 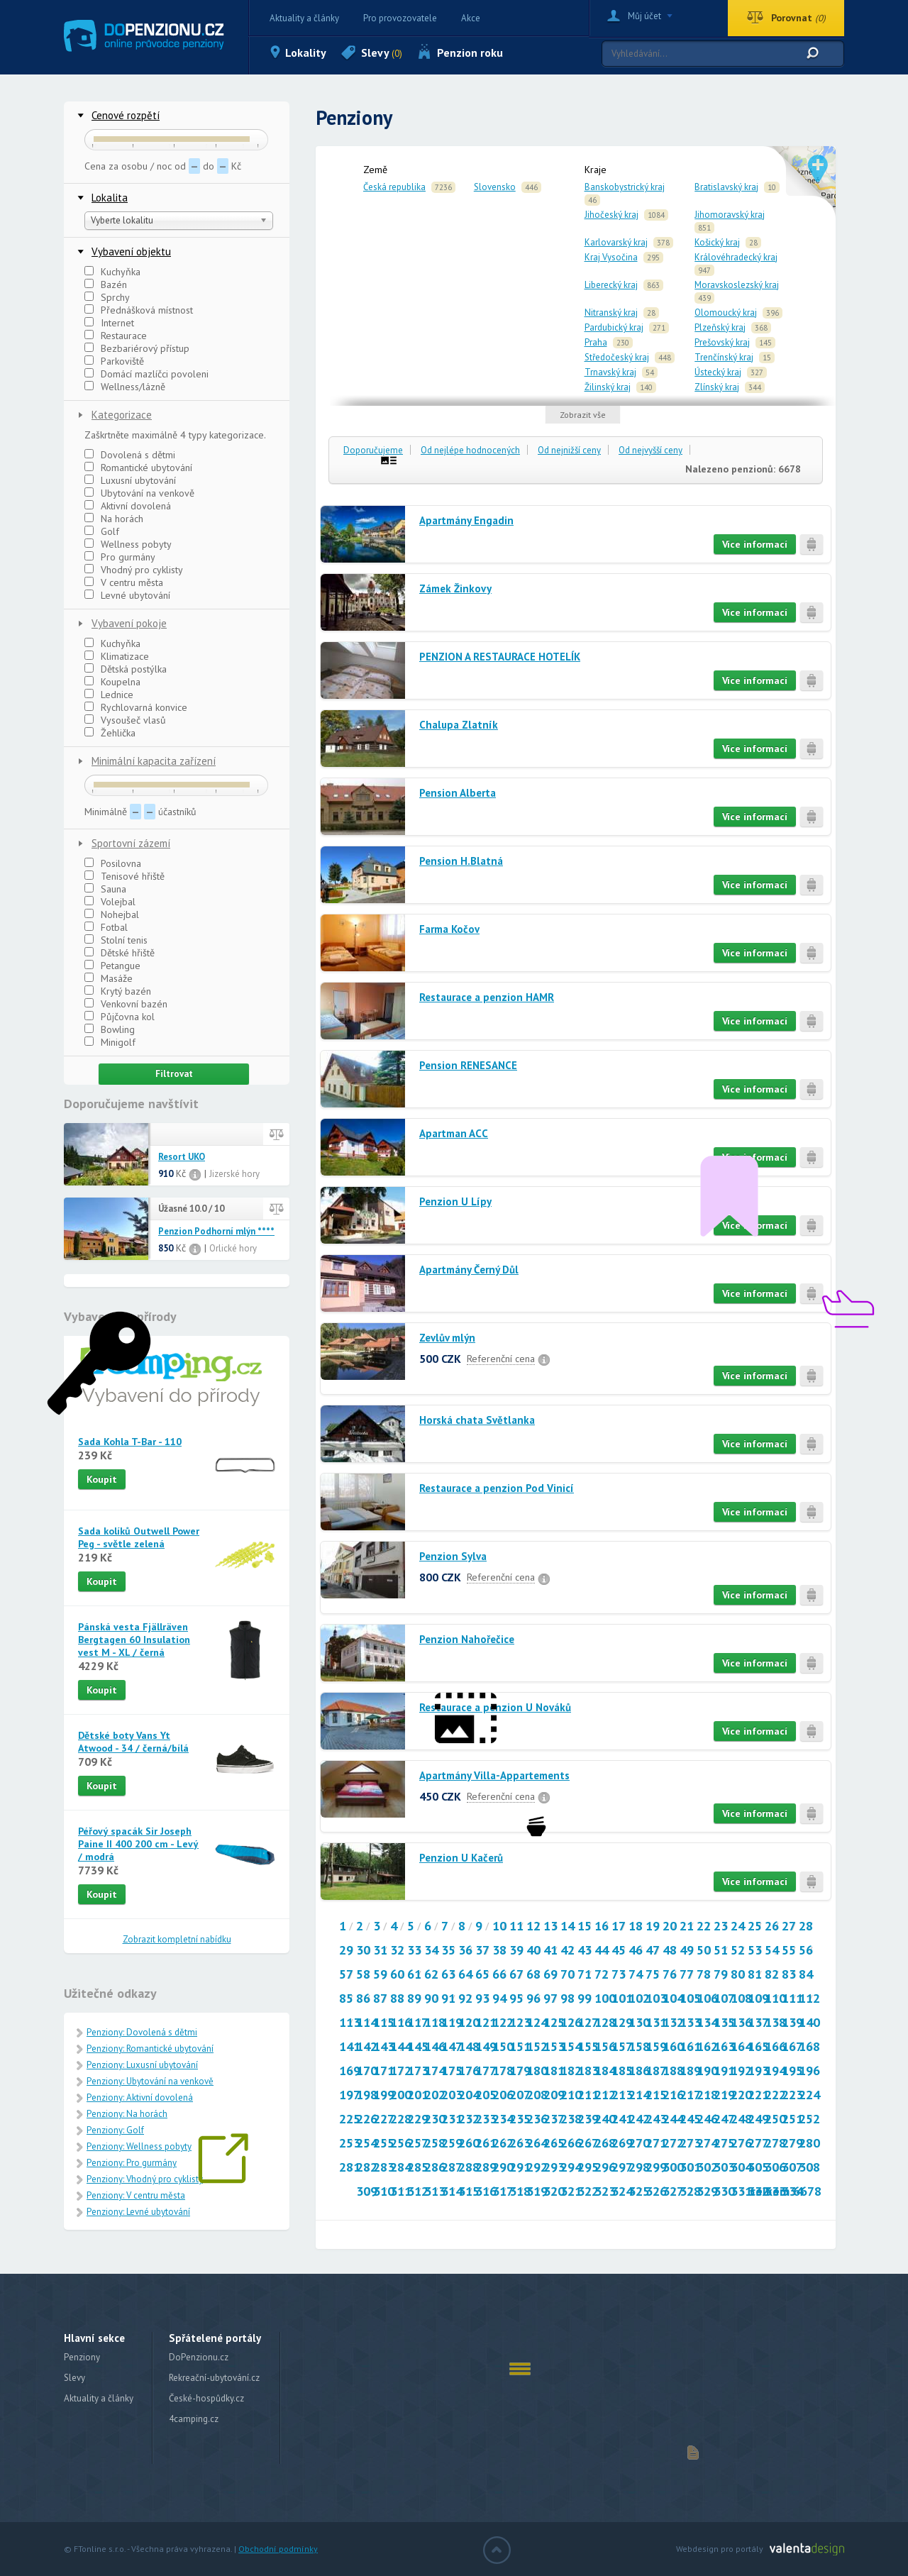 What do you see at coordinates (536, 1827) in the screenshot?
I see `browse asian cuisine or noodle restaurants` at bounding box center [536, 1827].